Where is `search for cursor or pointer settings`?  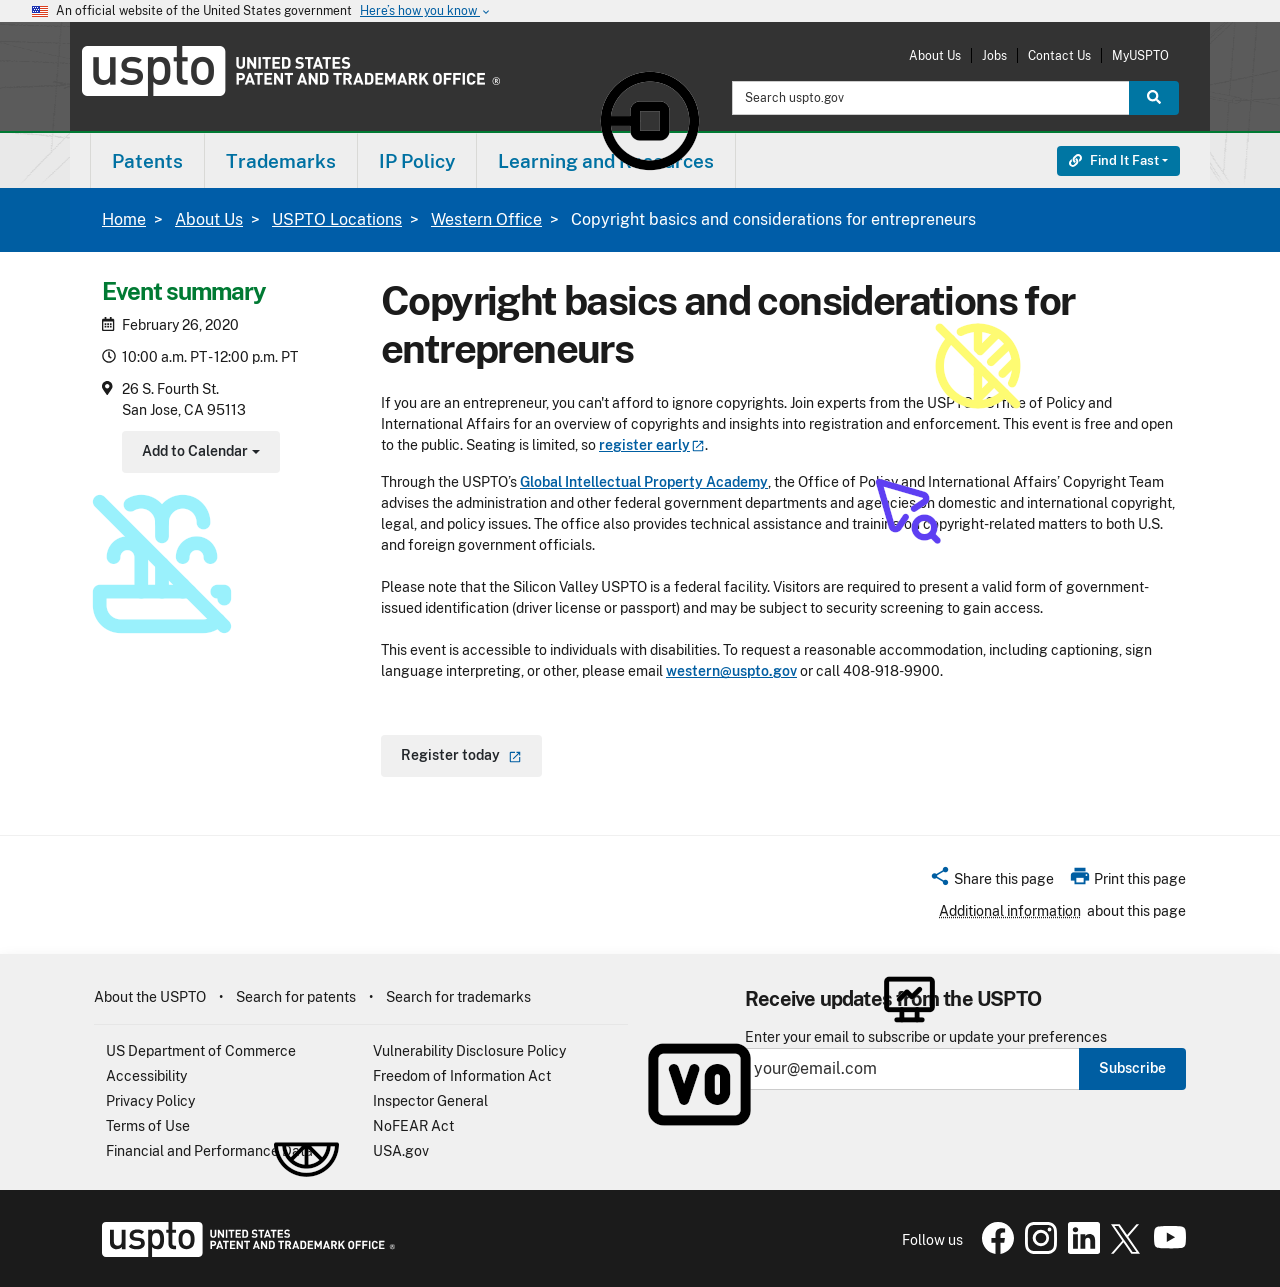 search for cursor or pointer settings is located at coordinates (905, 508).